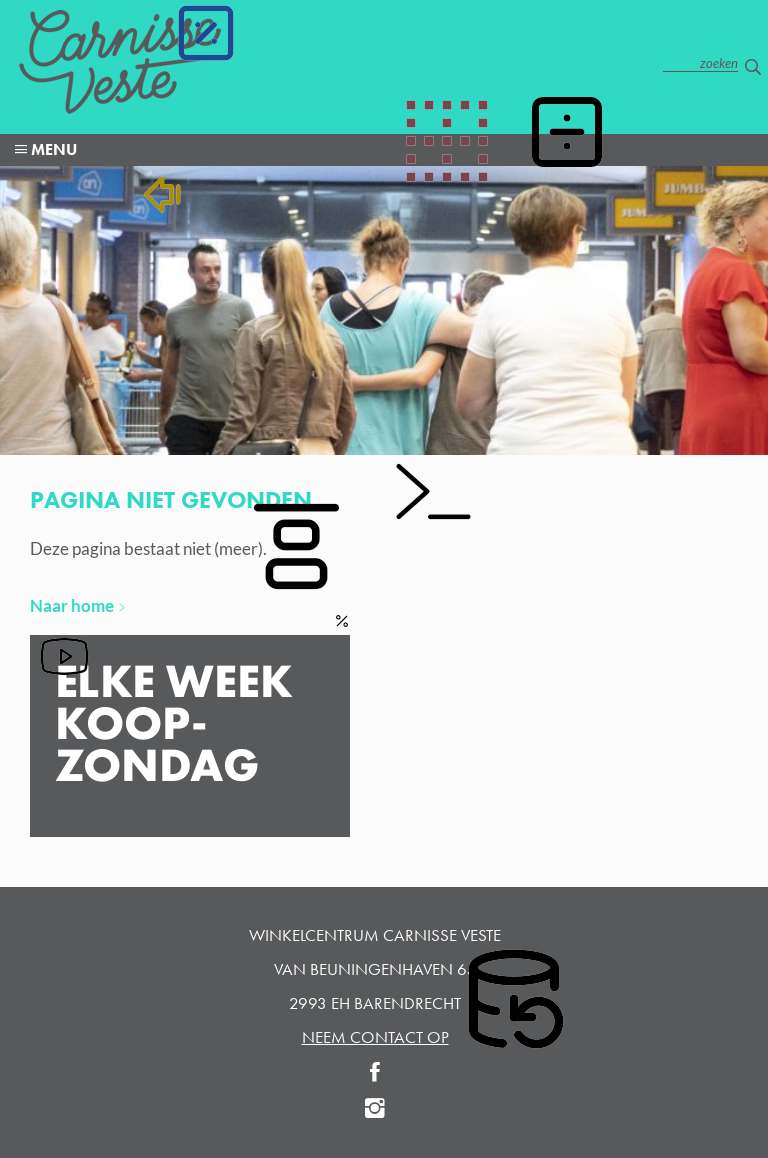 The image size is (768, 1158). What do you see at coordinates (163, 194) in the screenshot?
I see `go back to the previous screen` at bounding box center [163, 194].